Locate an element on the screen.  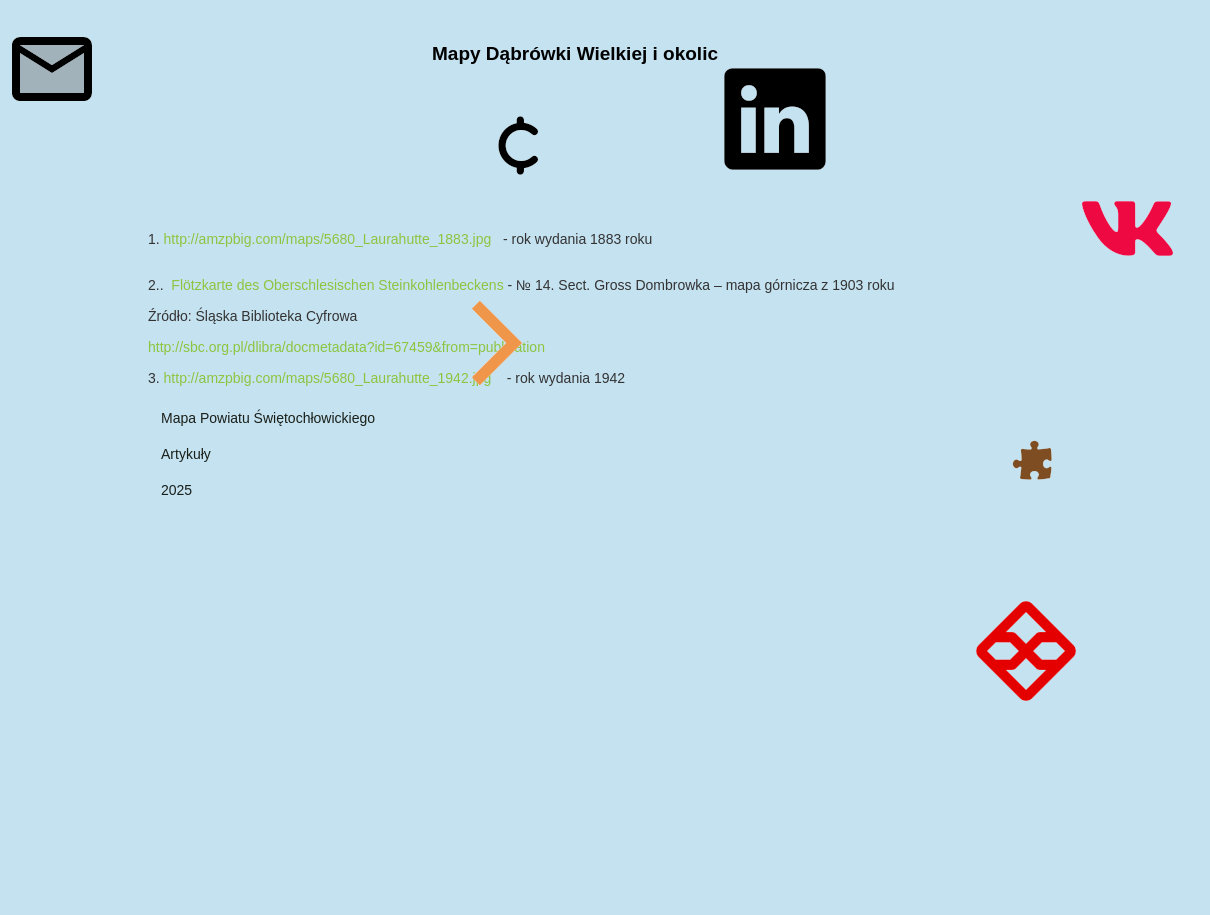
indicates a price or cost in cents is located at coordinates (518, 145).